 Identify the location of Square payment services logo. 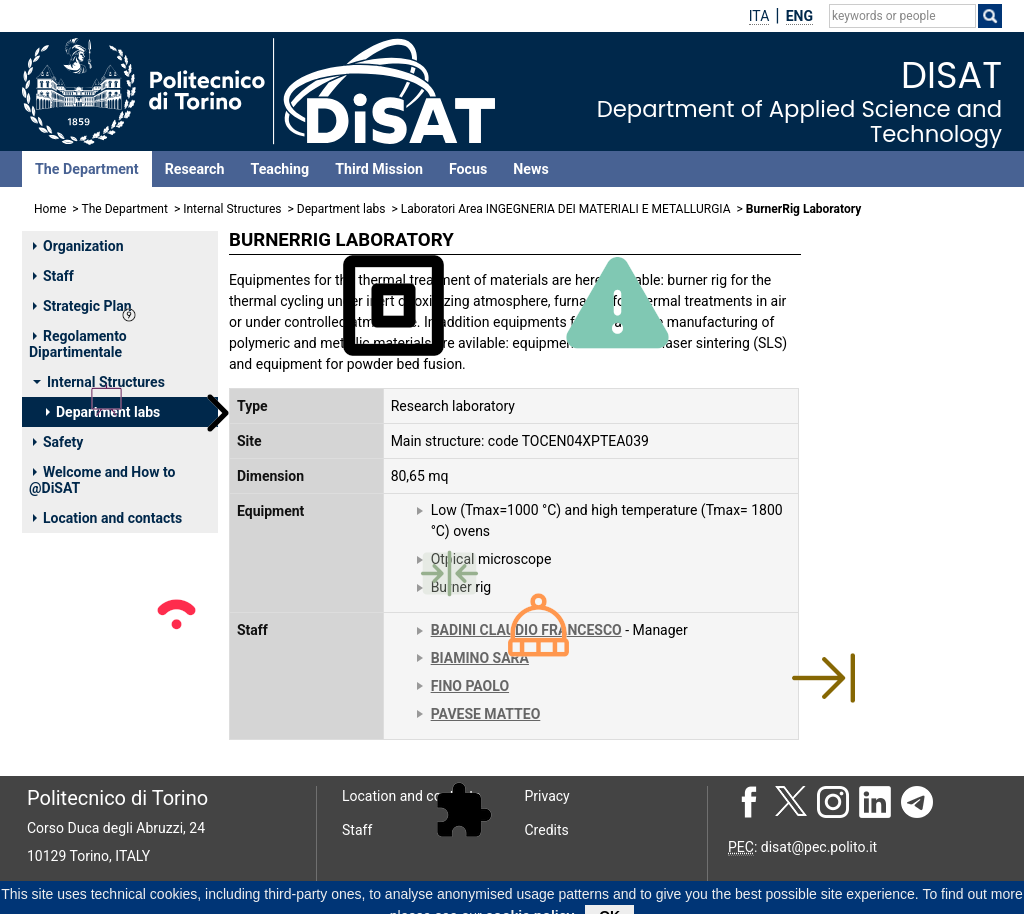
(393, 305).